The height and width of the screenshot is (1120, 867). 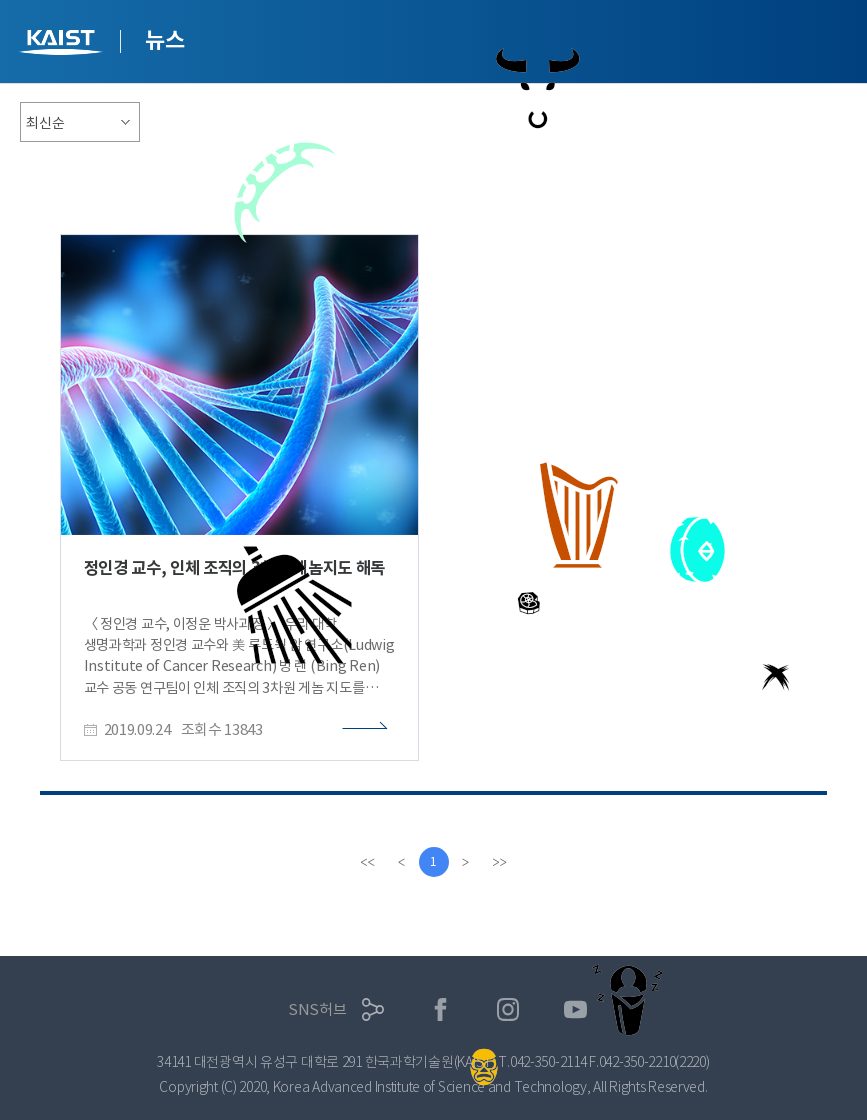 I want to click on dismiss or close a dialog, so click(x=775, y=677).